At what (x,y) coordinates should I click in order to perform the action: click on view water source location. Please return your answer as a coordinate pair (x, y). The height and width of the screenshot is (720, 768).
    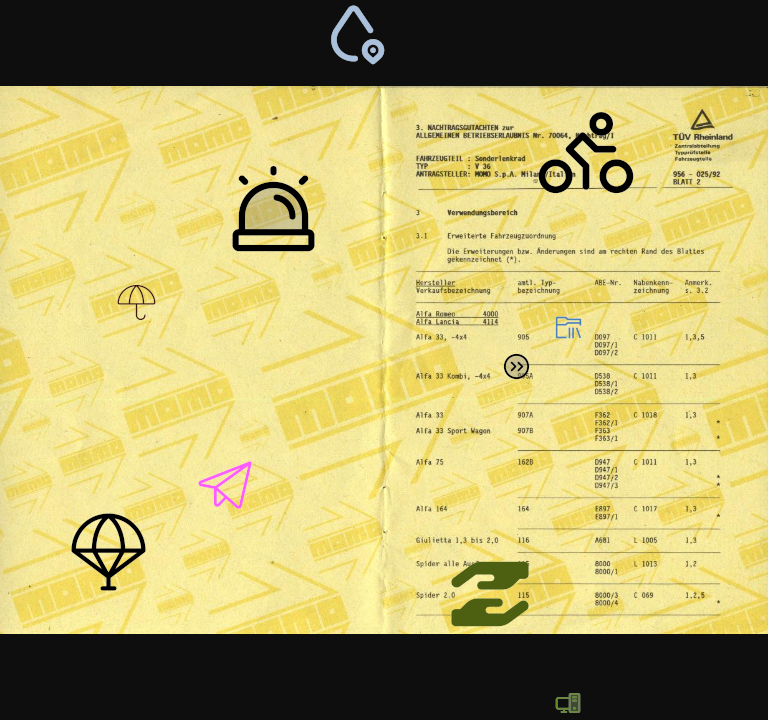
    Looking at the image, I should click on (353, 33).